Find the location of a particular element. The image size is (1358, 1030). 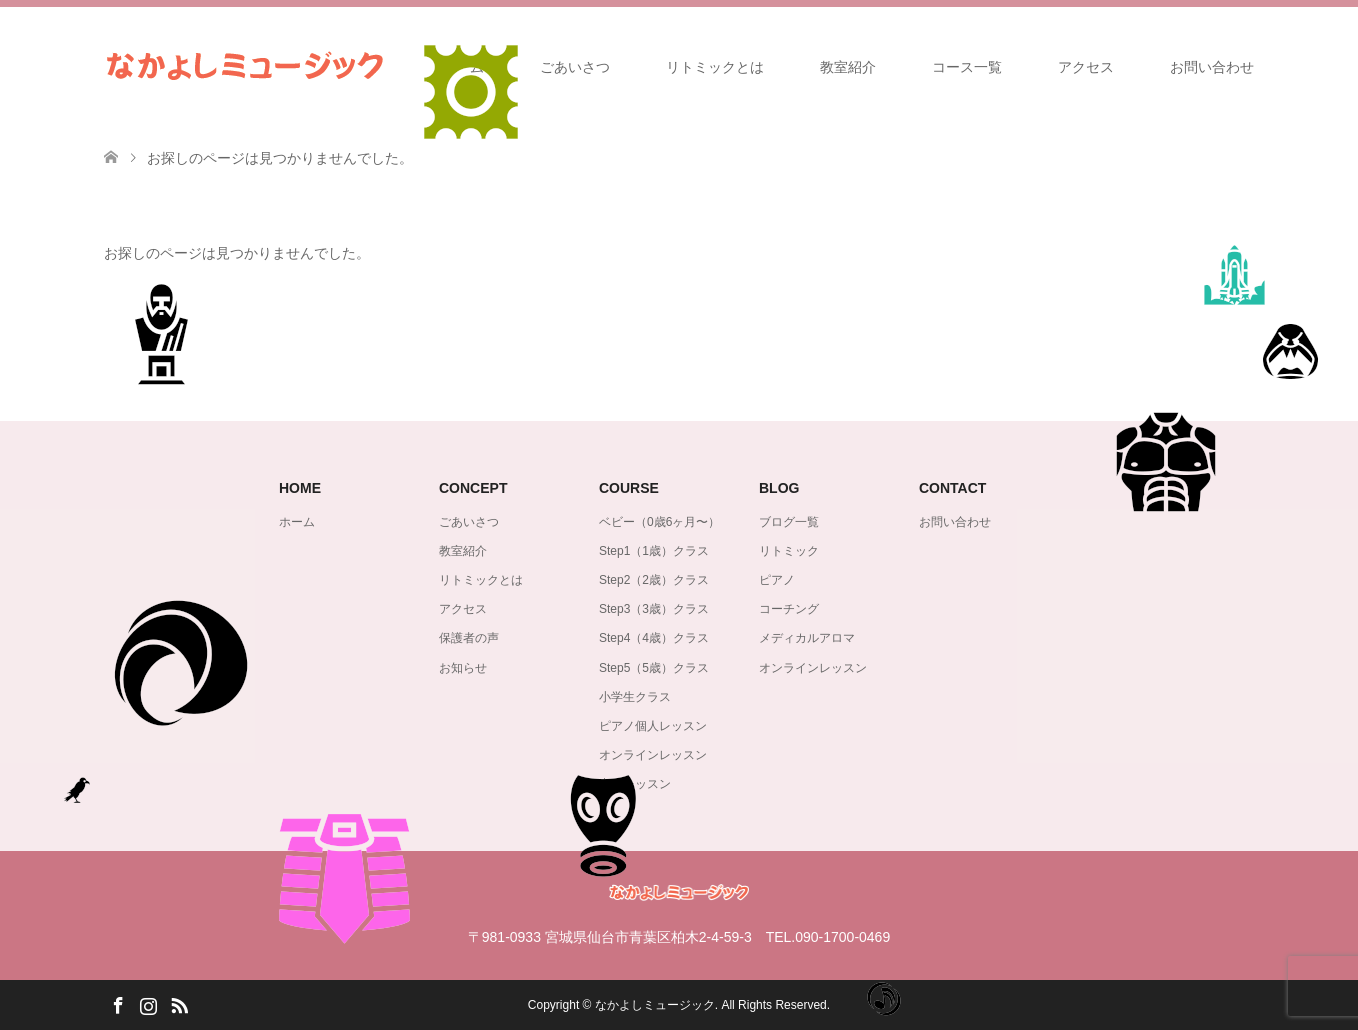

indicates a postage stamp or mail item is located at coordinates (471, 92).